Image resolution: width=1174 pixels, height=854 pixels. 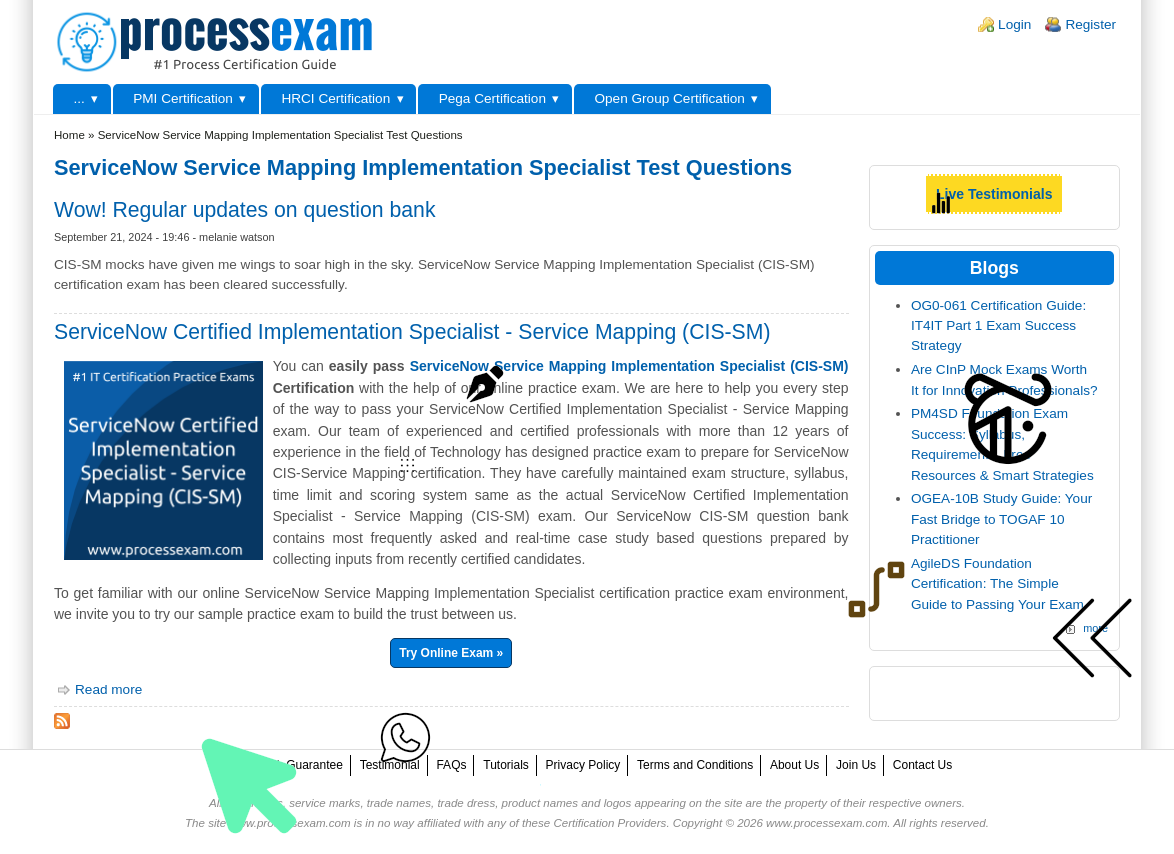 What do you see at coordinates (405, 737) in the screenshot?
I see `open whatsapp messaging app` at bounding box center [405, 737].